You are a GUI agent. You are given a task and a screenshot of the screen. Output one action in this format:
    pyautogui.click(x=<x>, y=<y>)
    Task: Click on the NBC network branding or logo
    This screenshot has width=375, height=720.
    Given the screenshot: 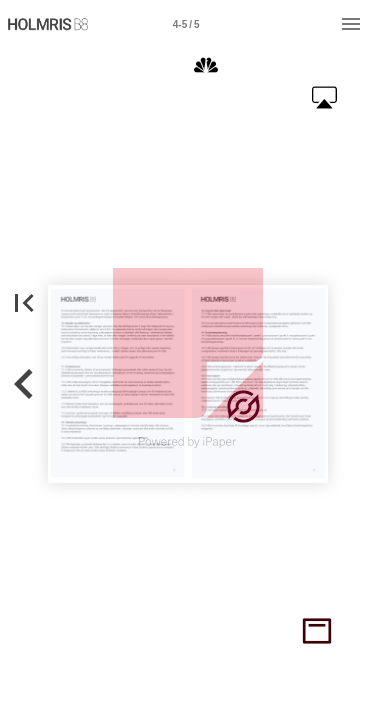 What is the action you would take?
    pyautogui.click(x=206, y=65)
    